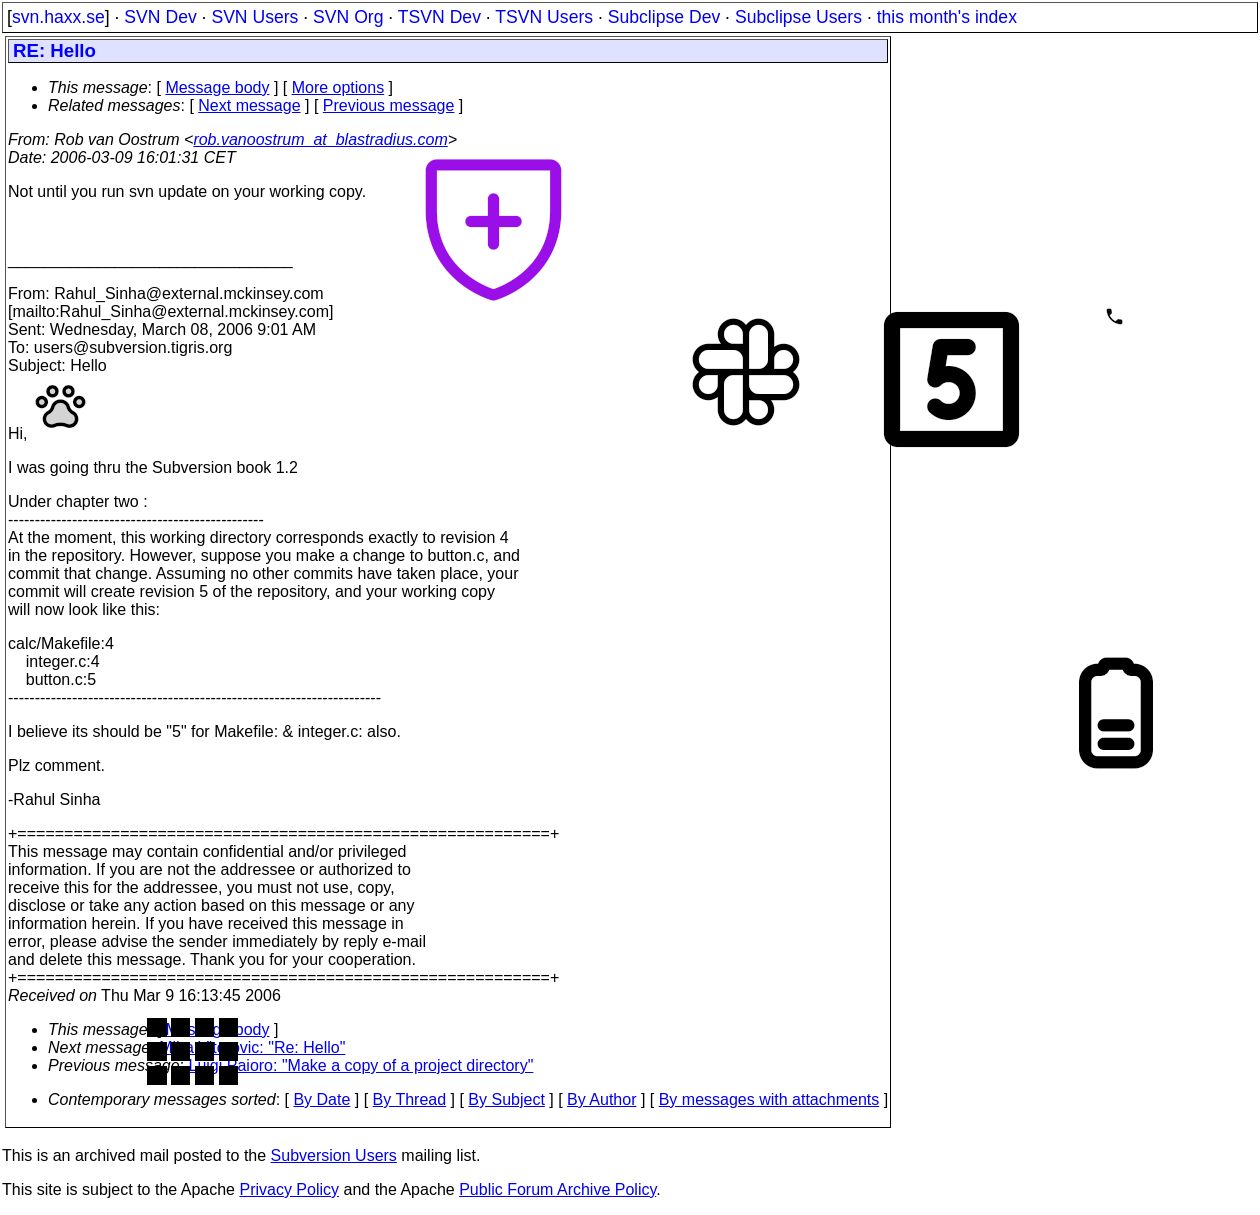 The height and width of the screenshot is (1215, 1260). Describe the element at coordinates (493, 221) in the screenshot. I see `add new security protection` at that location.